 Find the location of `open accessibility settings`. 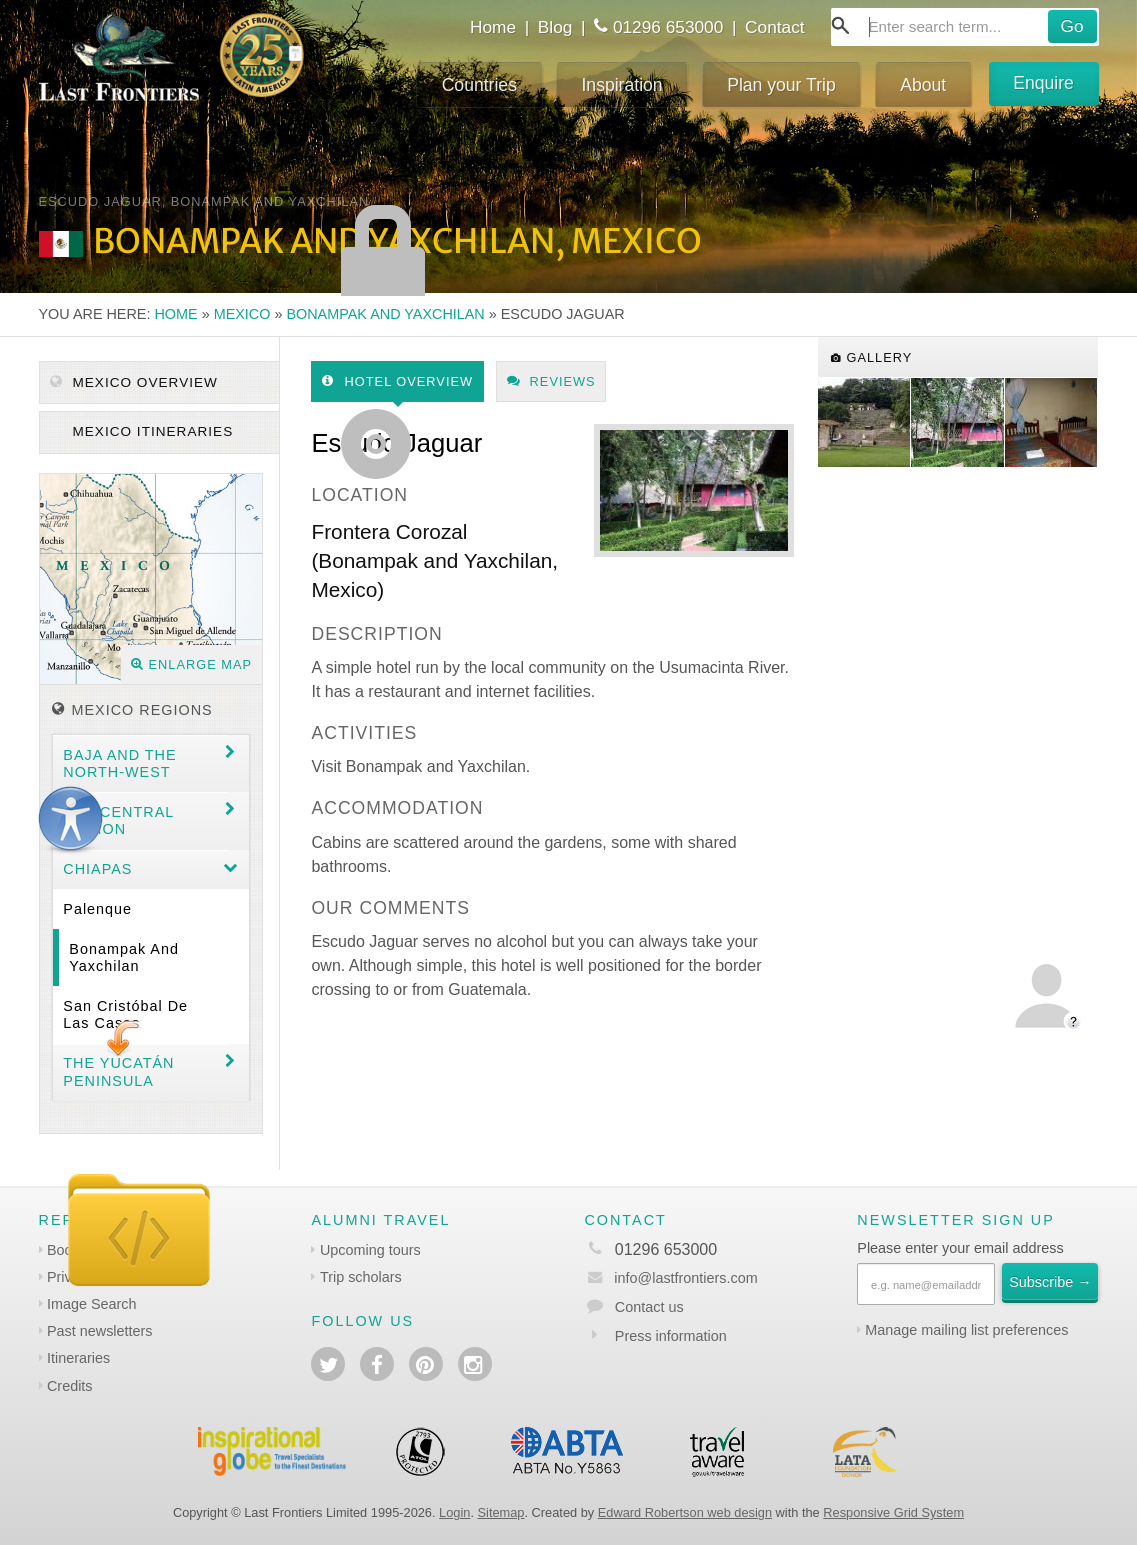

open accessibility settings is located at coordinates (70, 818).